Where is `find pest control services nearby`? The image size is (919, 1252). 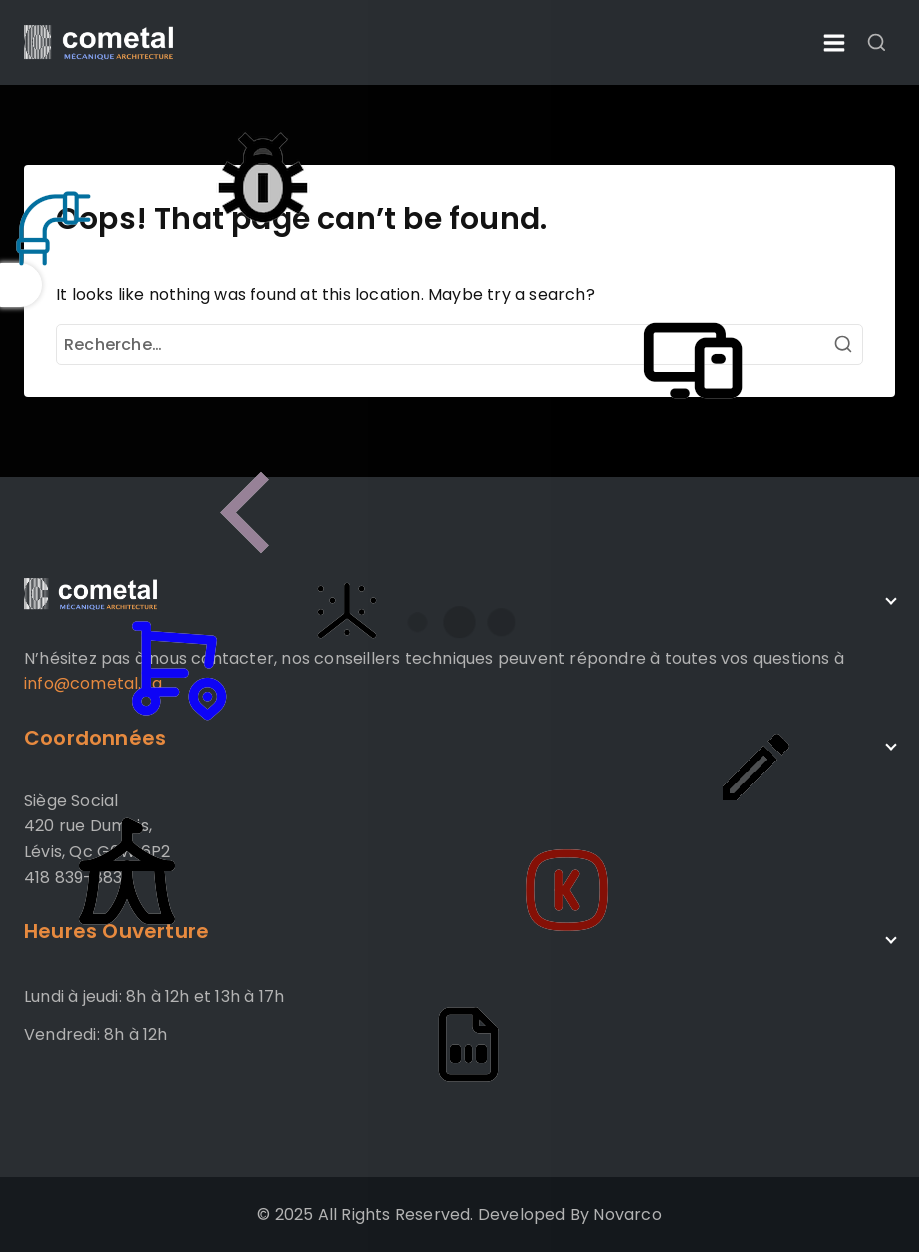
find pest control services nearby is located at coordinates (263, 178).